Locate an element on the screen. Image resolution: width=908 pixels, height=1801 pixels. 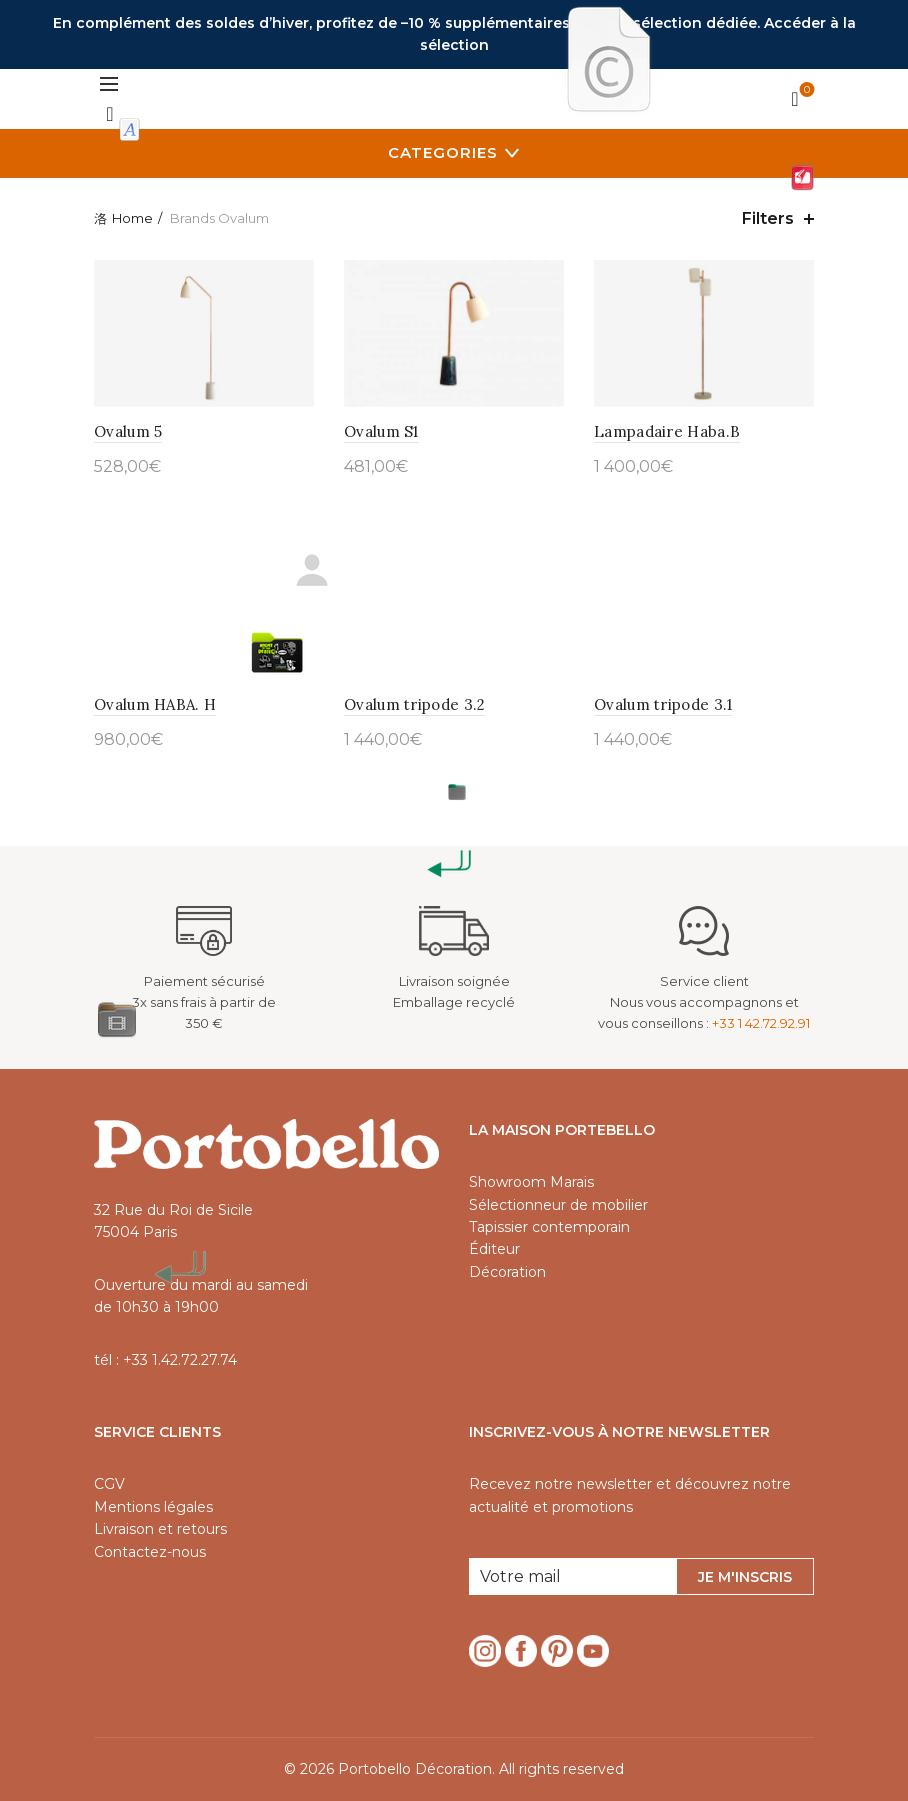
an EPS vector image file is located at coordinates (802, 177).